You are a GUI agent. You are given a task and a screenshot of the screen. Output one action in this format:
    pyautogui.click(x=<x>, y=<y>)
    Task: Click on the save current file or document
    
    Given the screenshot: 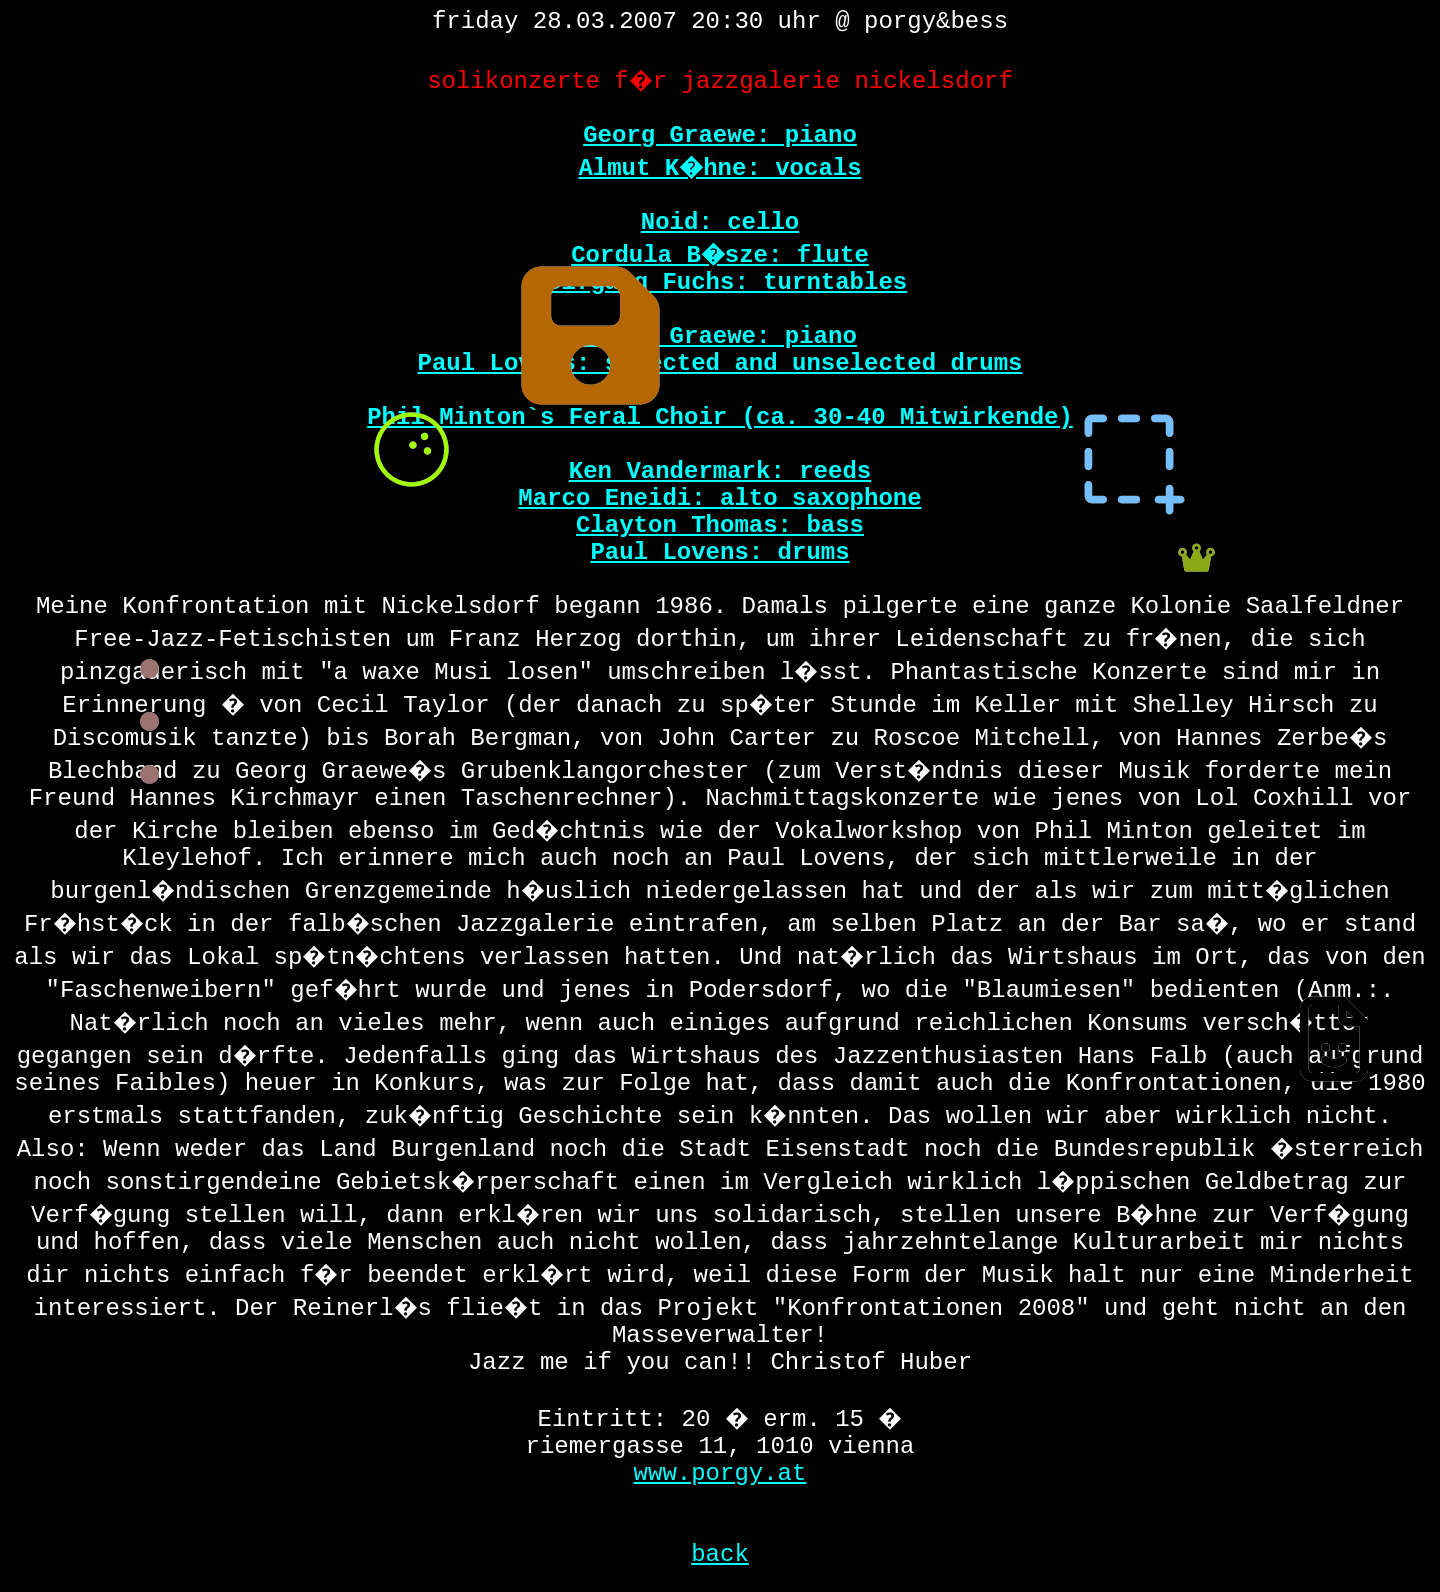 What is the action you would take?
    pyautogui.click(x=590, y=335)
    